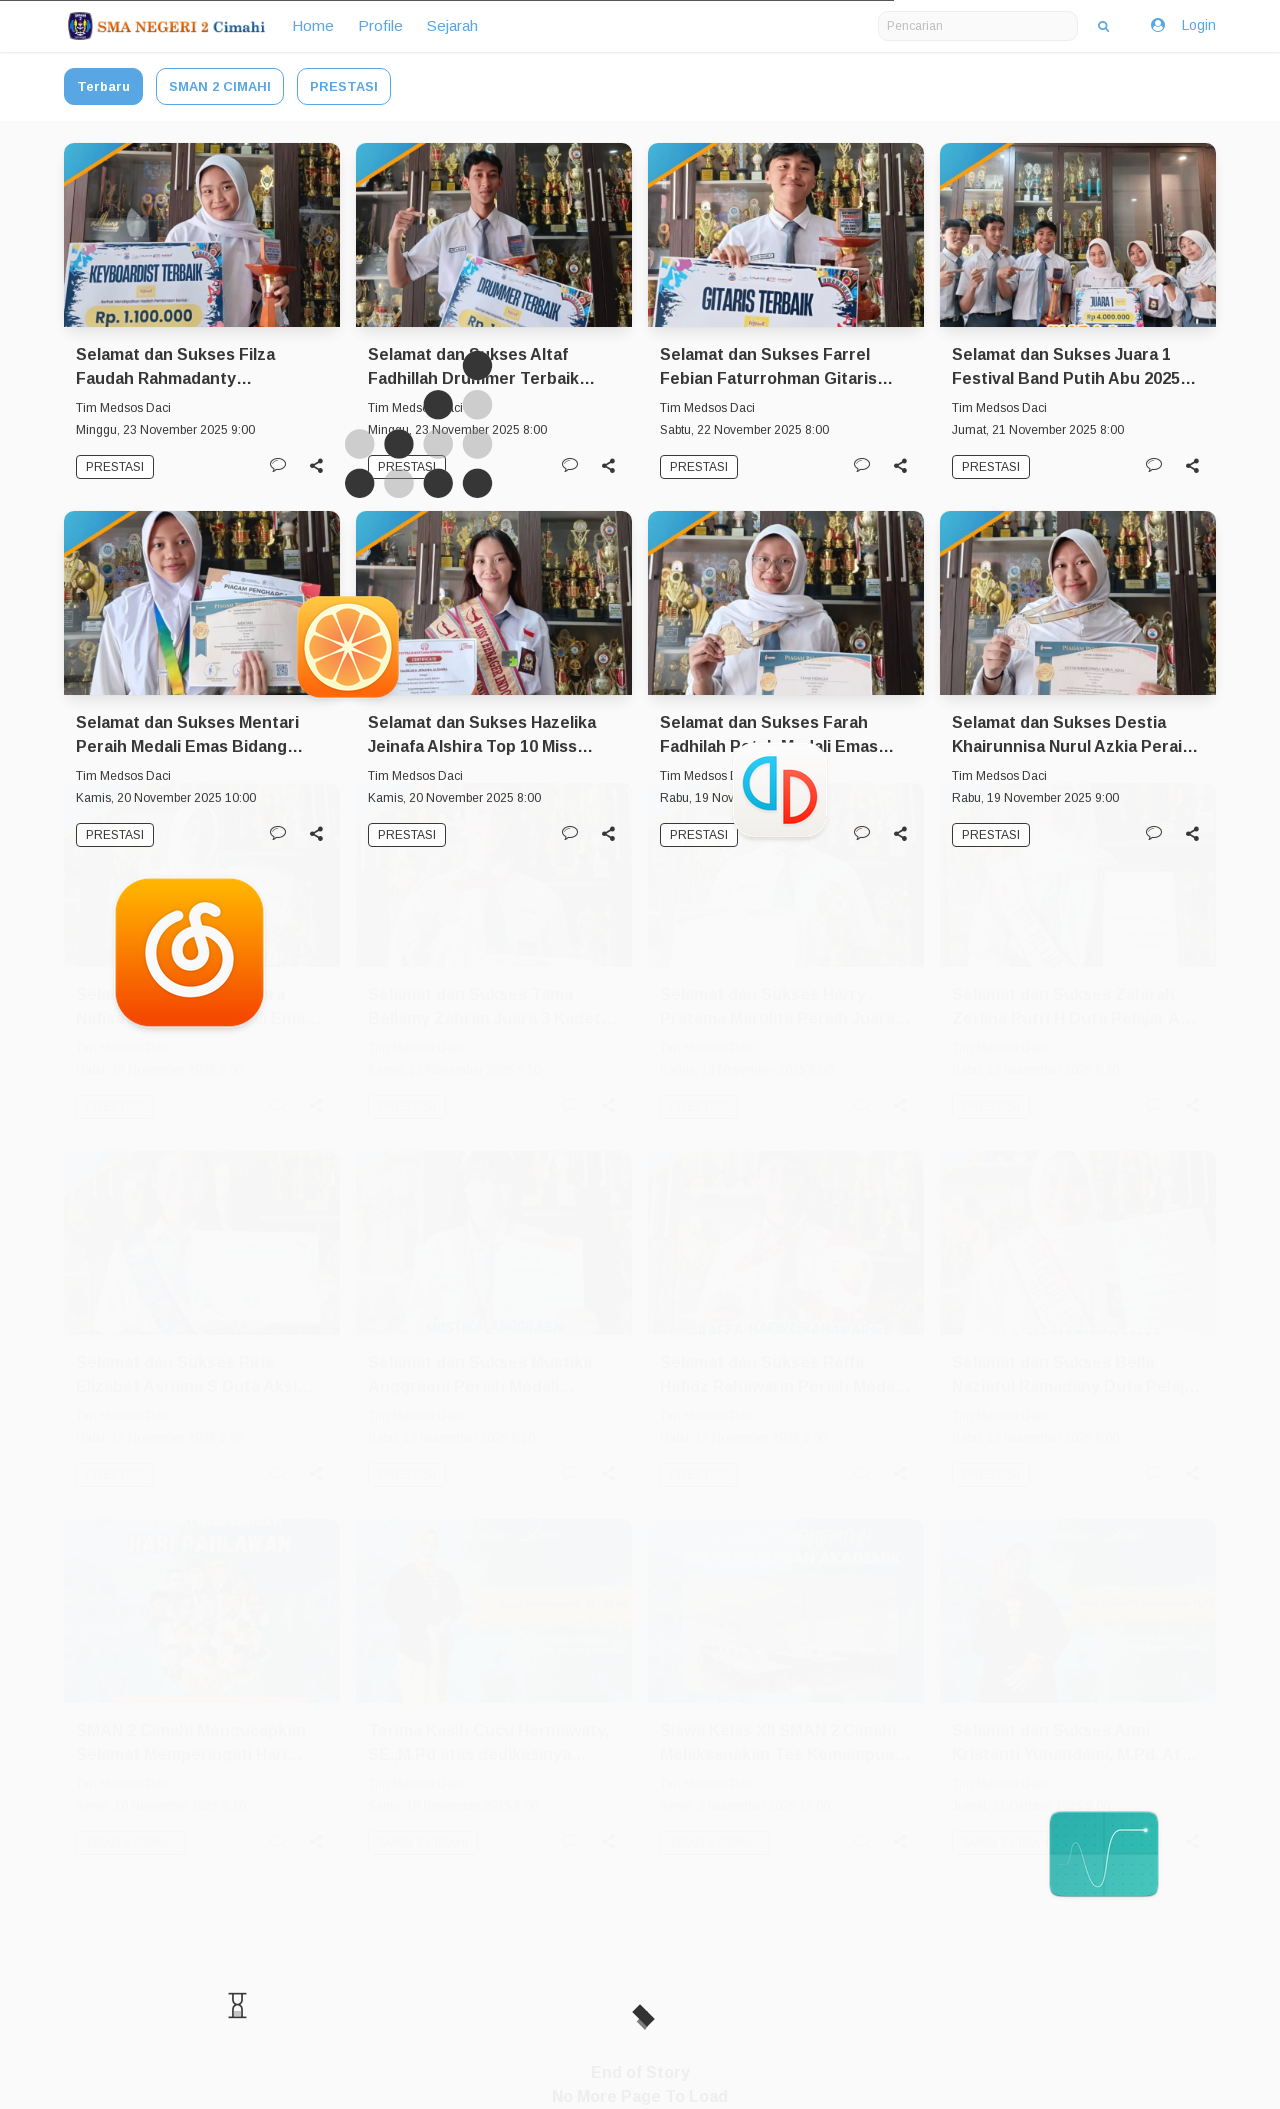 This screenshot has width=1280, height=2109. What do you see at coordinates (189, 952) in the screenshot?
I see `open netease cloud music app` at bounding box center [189, 952].